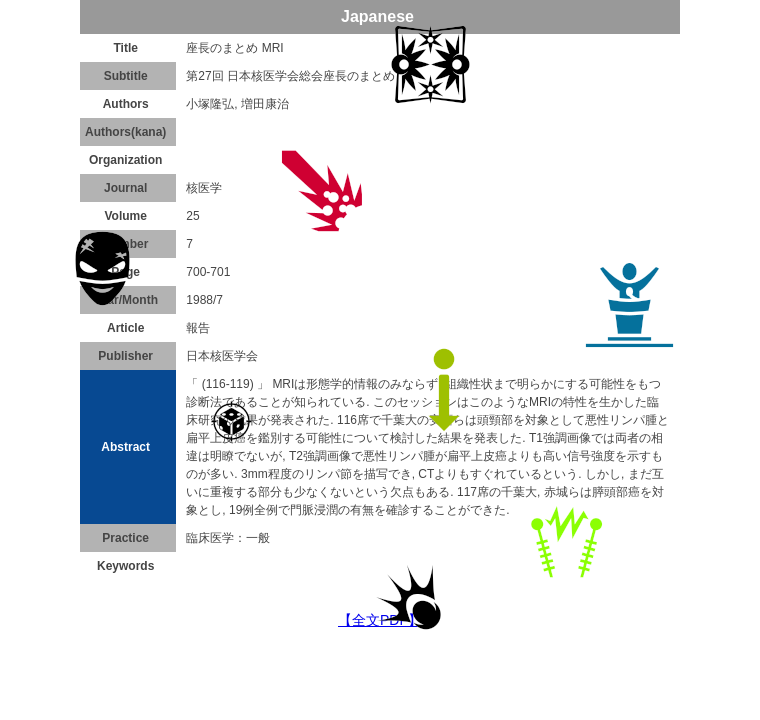  What do you see at coordinates (430, 64) in the screenshot?
I see `decorative tile or pattern element` at bounding box center [430, 64].